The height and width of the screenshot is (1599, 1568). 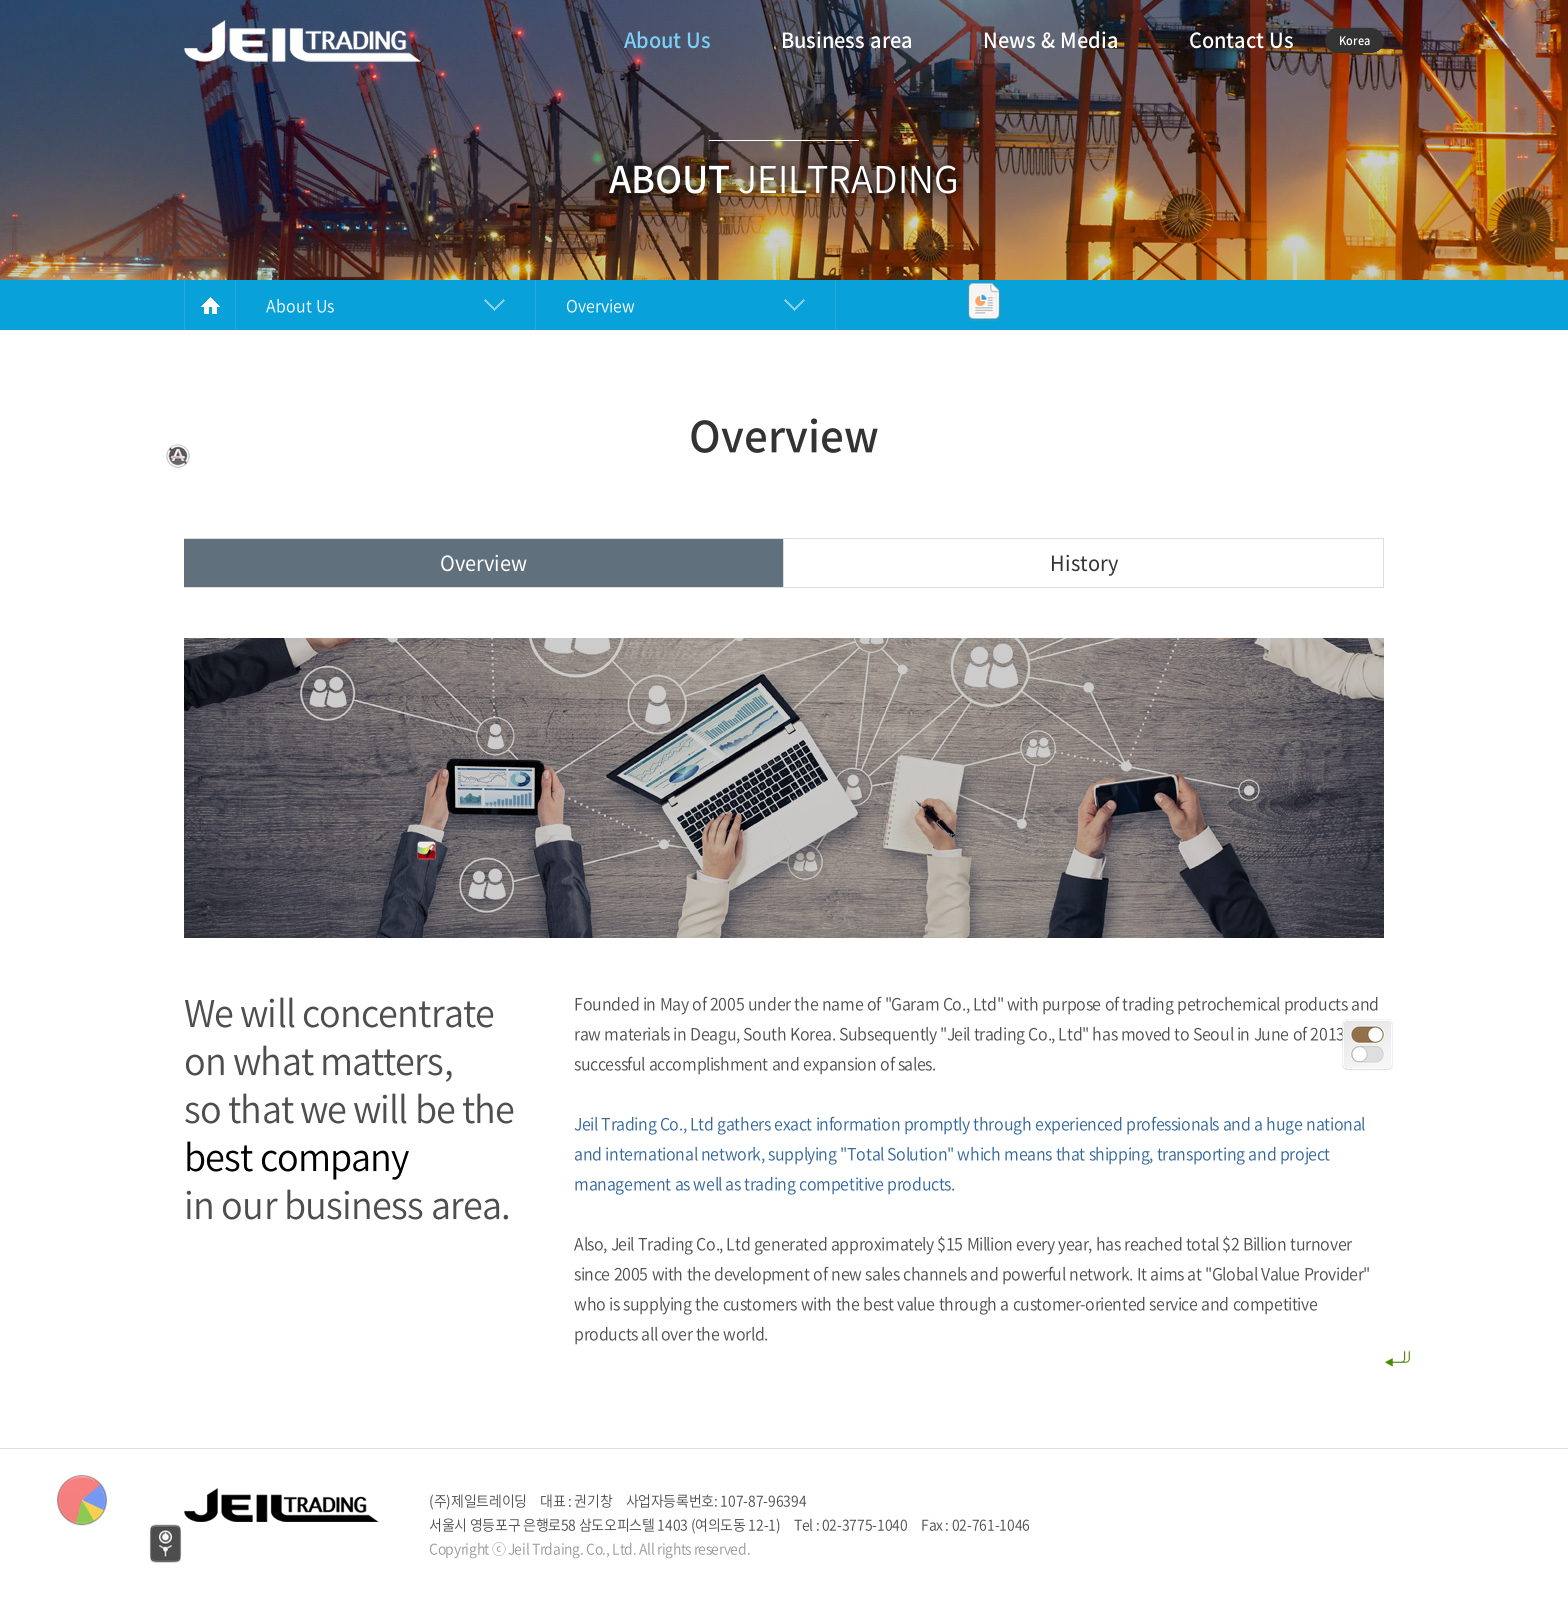 What do you see at coordinates (165, 1543) in the screenshot?
I see `archive selected email messages` at bounding box center [165, 1543].